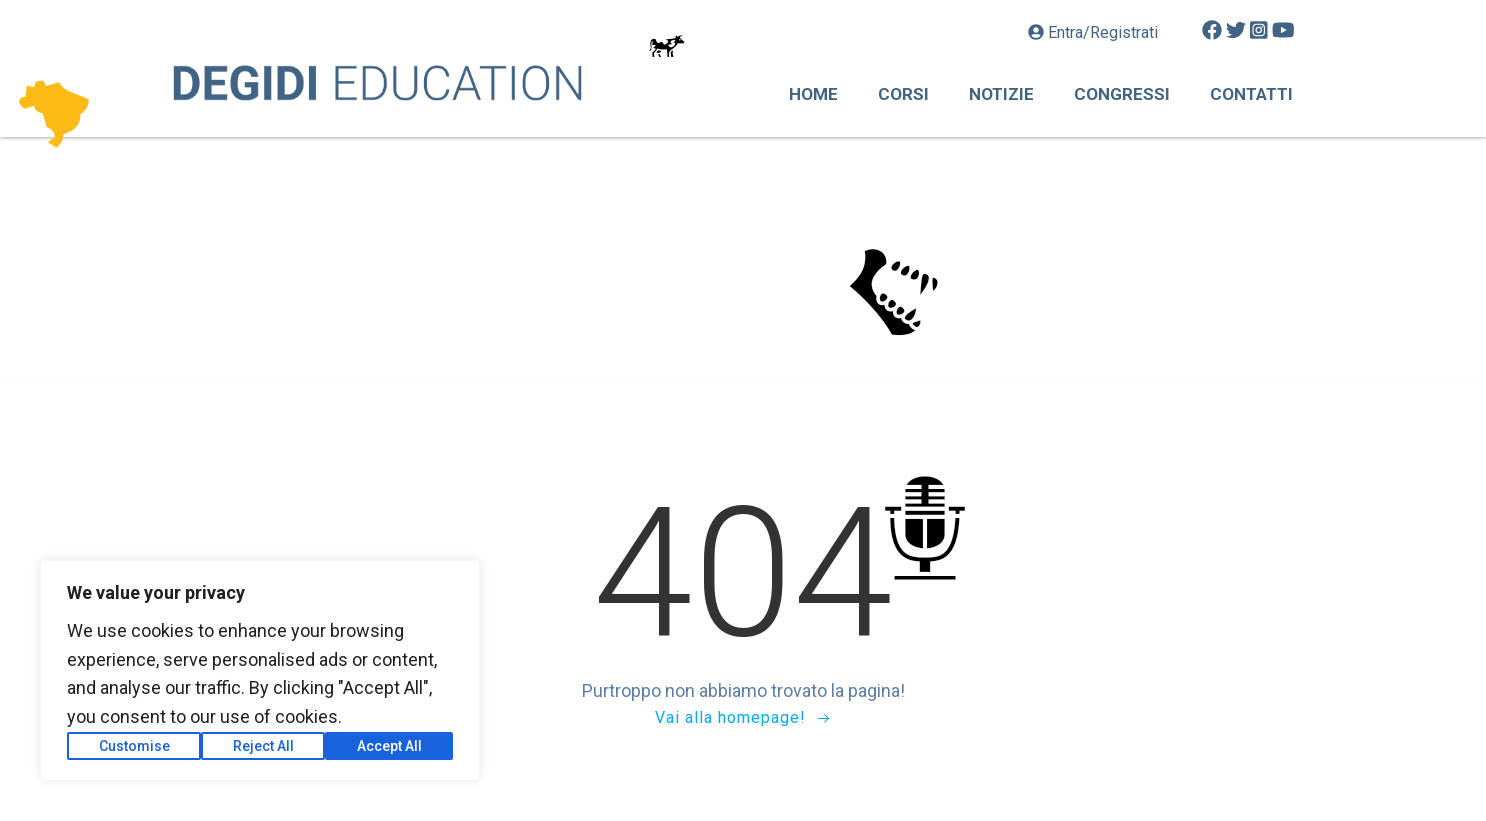  I want to click on access voice recording features, so click(925, 528).